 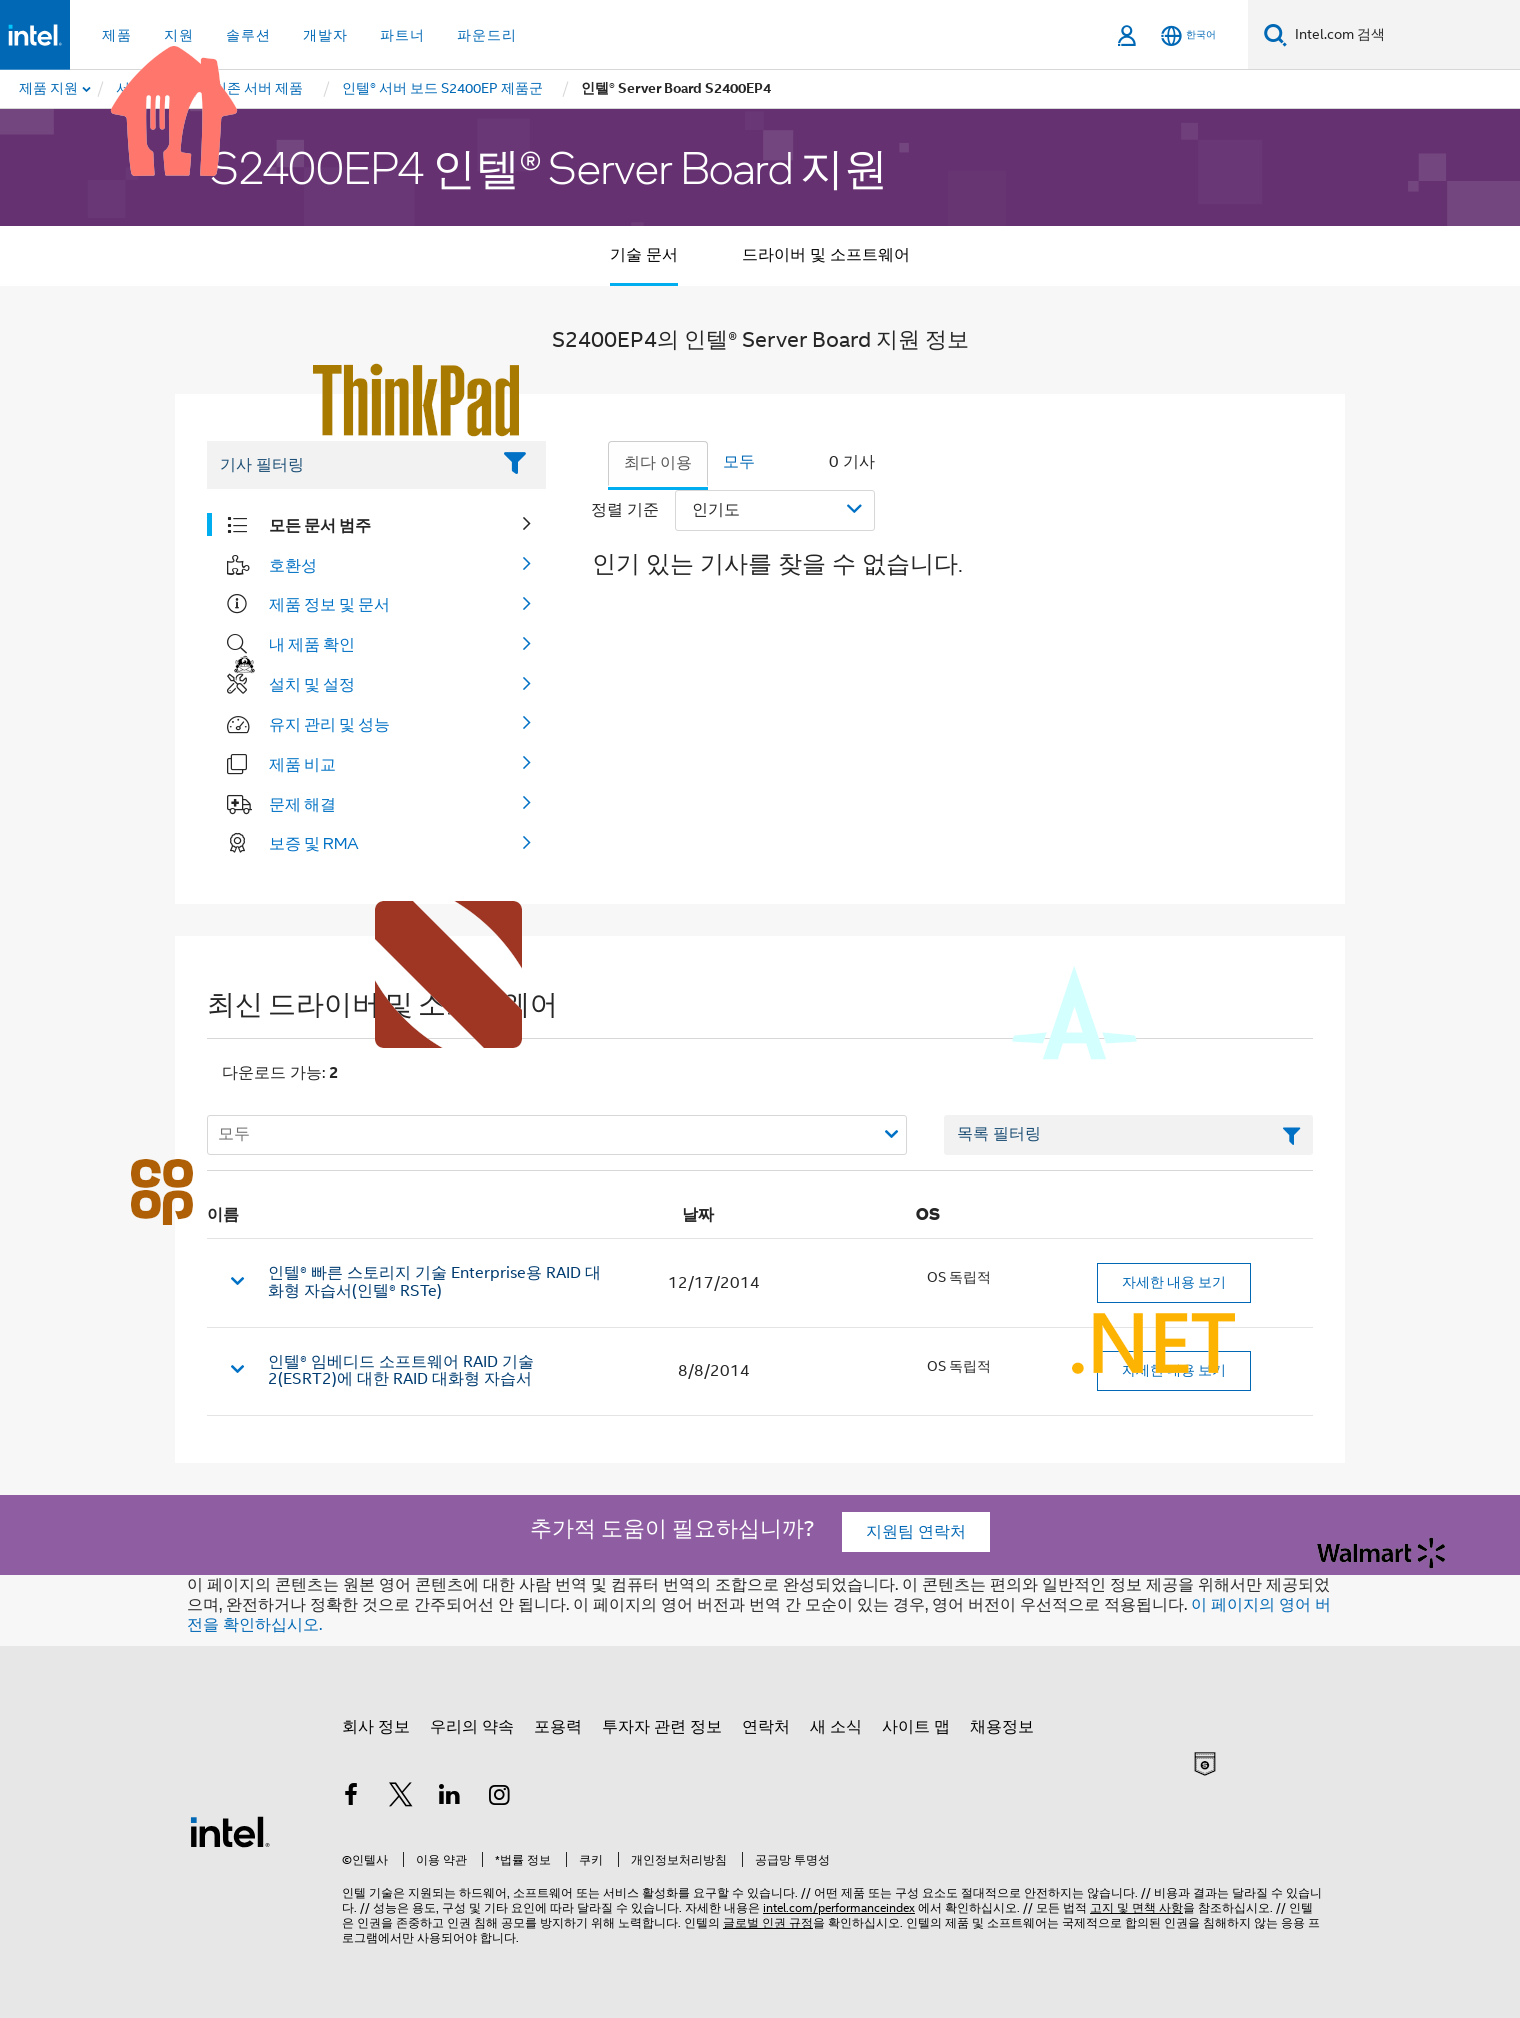 I want to click on ThinkPad brand logo, so click(x=416, y=400).